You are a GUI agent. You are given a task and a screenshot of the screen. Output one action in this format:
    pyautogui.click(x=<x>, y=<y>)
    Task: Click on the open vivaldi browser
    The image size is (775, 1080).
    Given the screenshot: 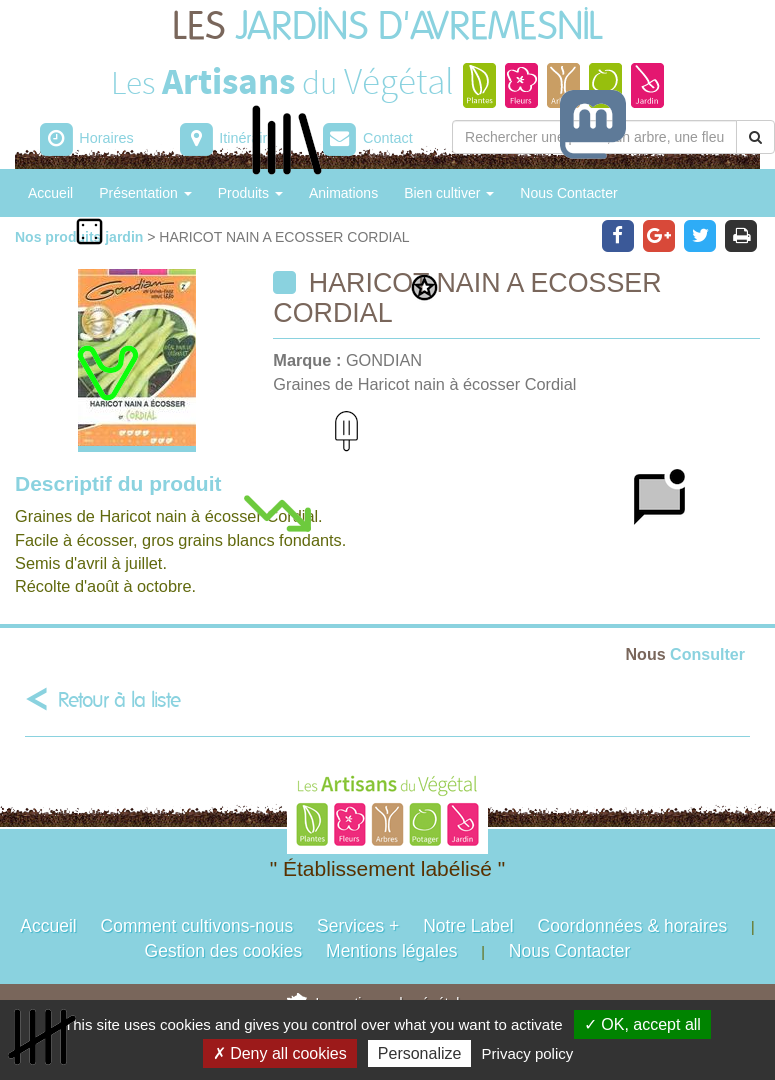 What is the action you would take?
    pyautogui.click(x=108, y=373)
    